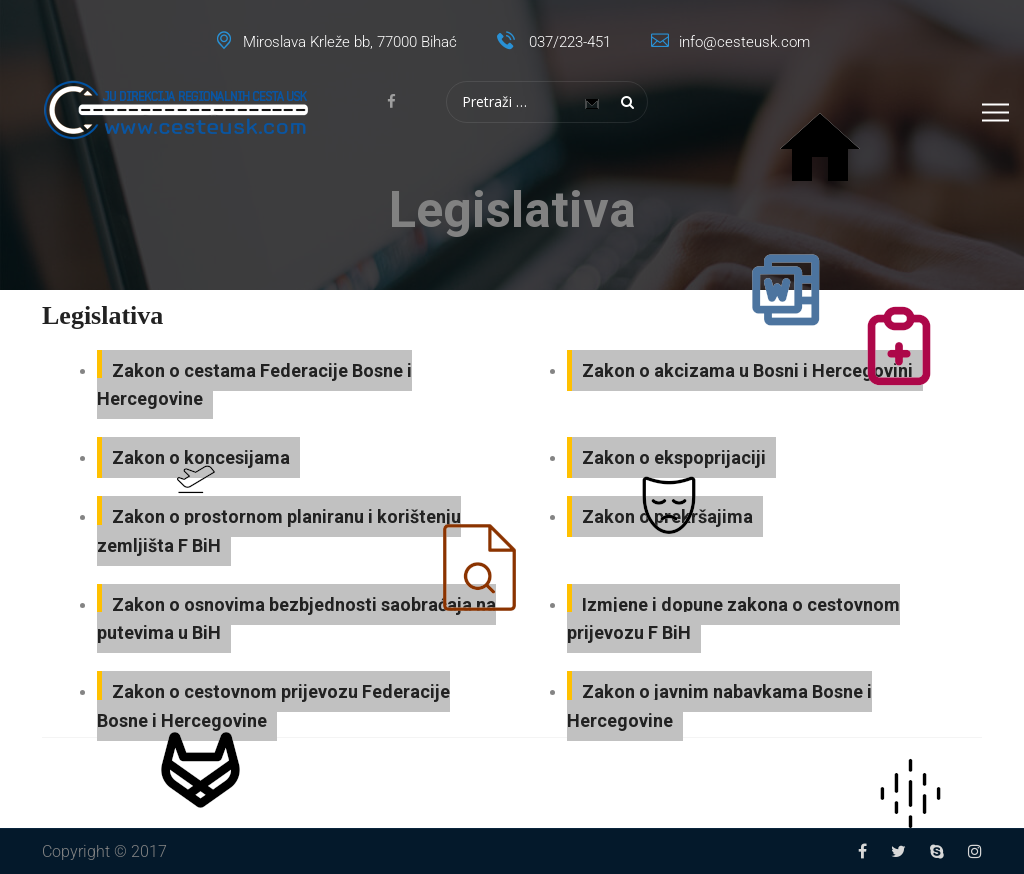  I want to click on open Microsoft Word, so click(789, 290).